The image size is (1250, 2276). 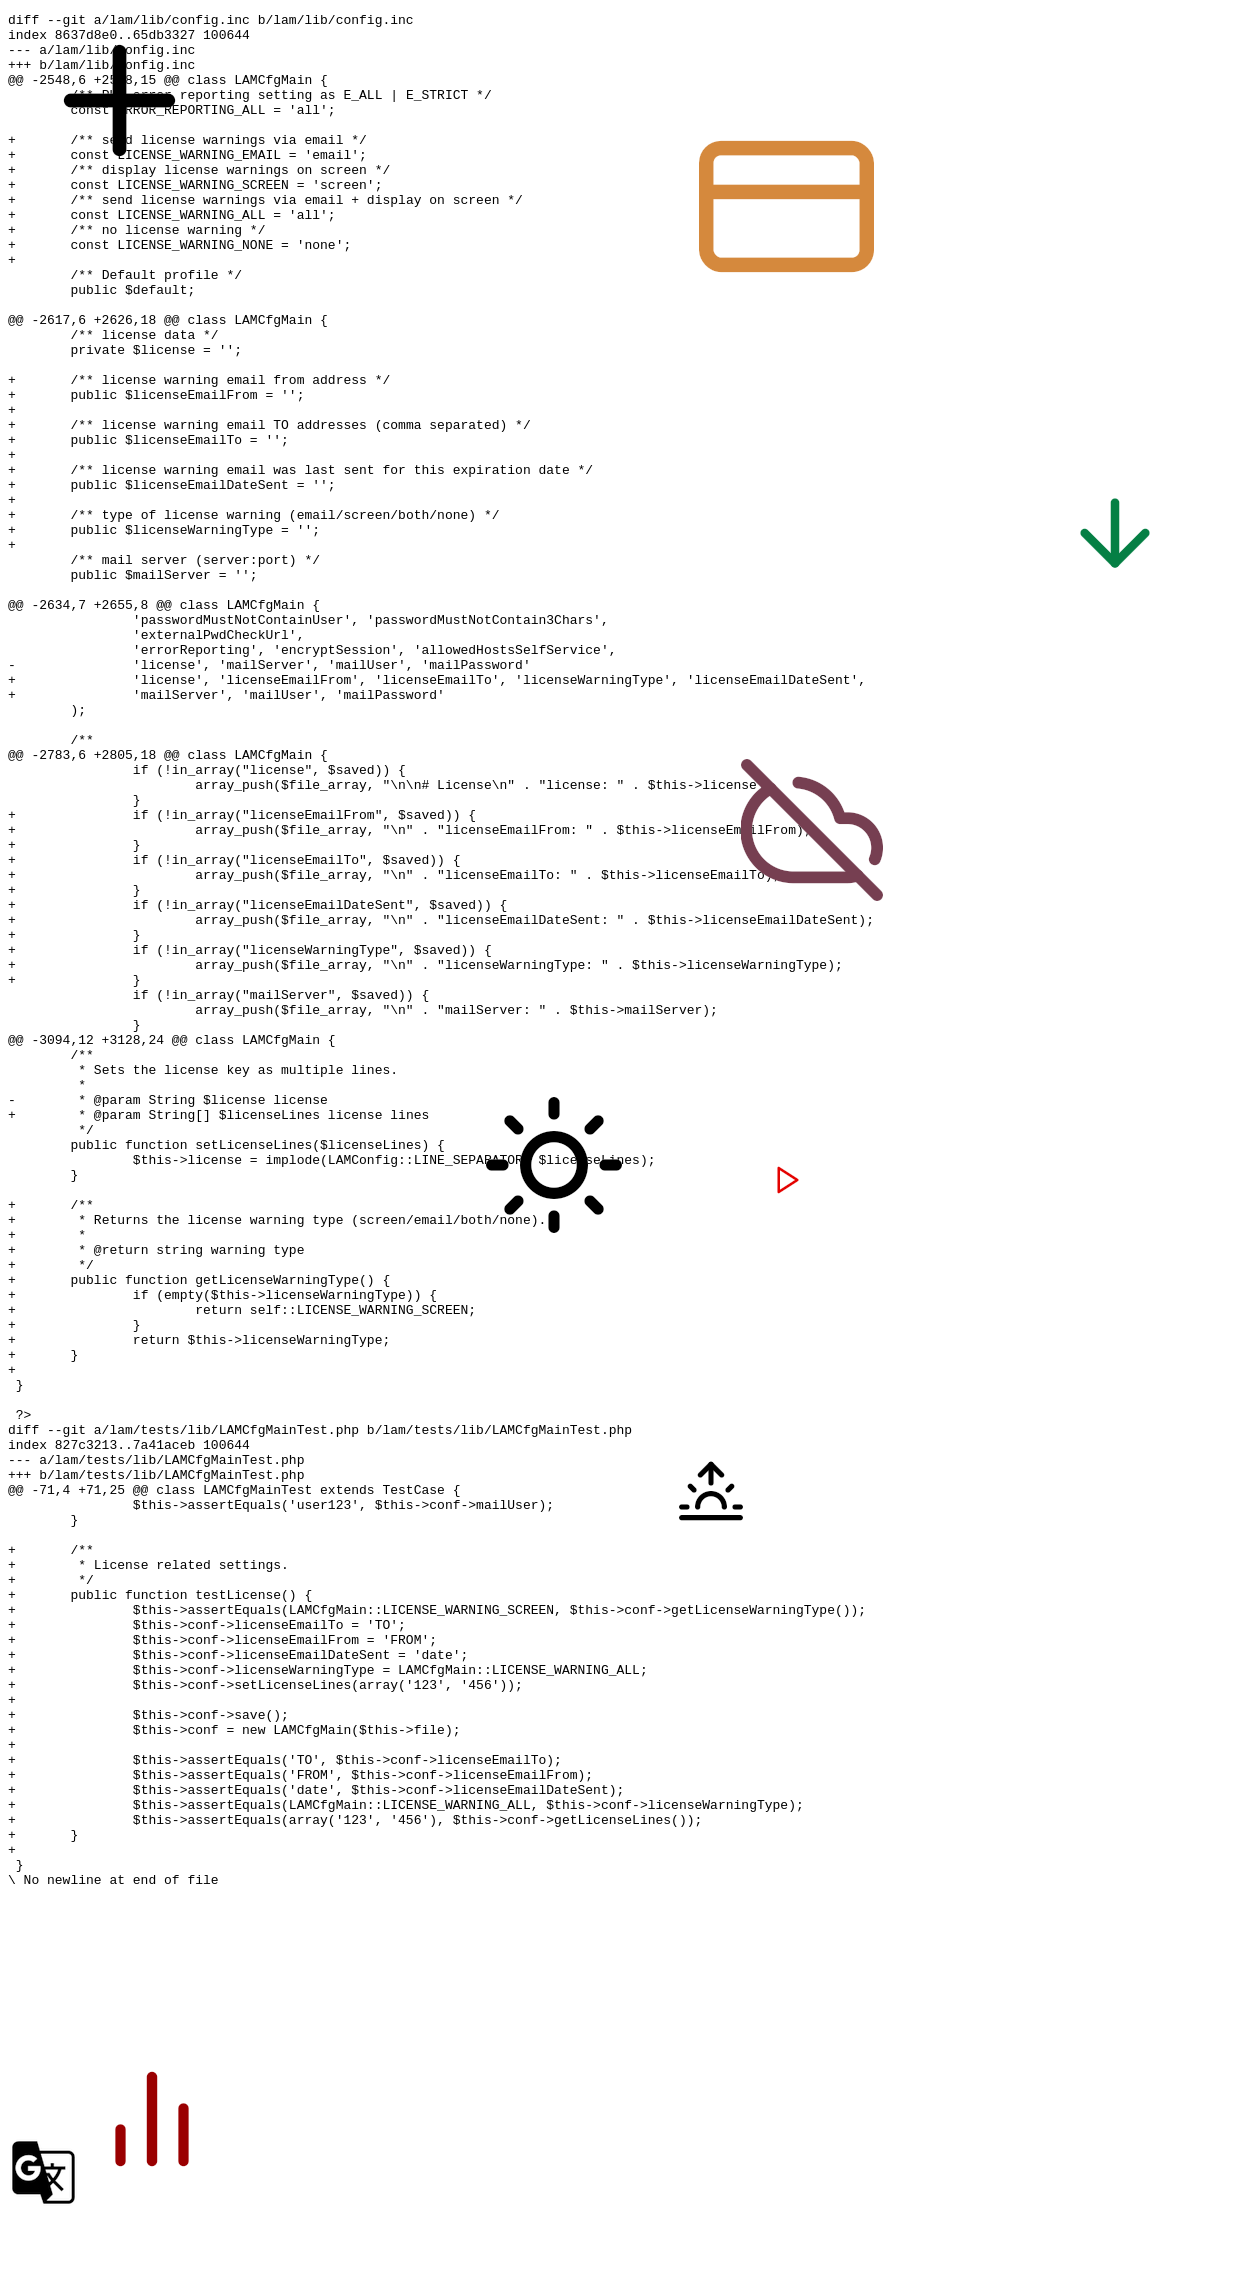 I want to click on translate text using Google Translate, so click(x=43, y=2172).